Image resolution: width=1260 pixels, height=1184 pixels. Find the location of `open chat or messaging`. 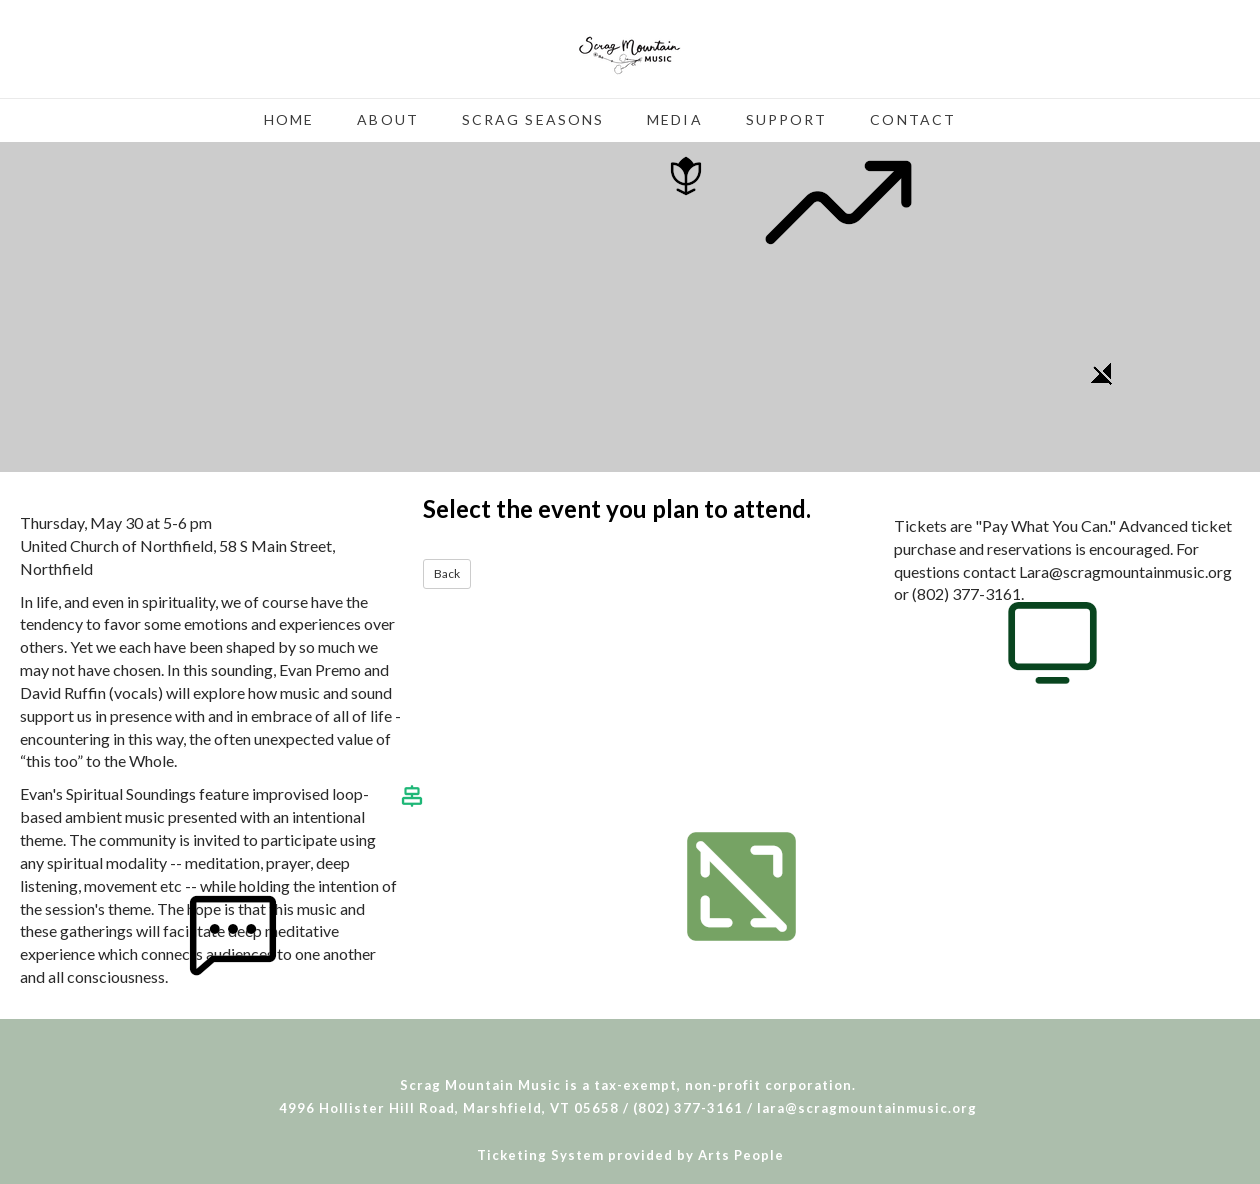

open chat or messaging is located at coordinates (233, 929).